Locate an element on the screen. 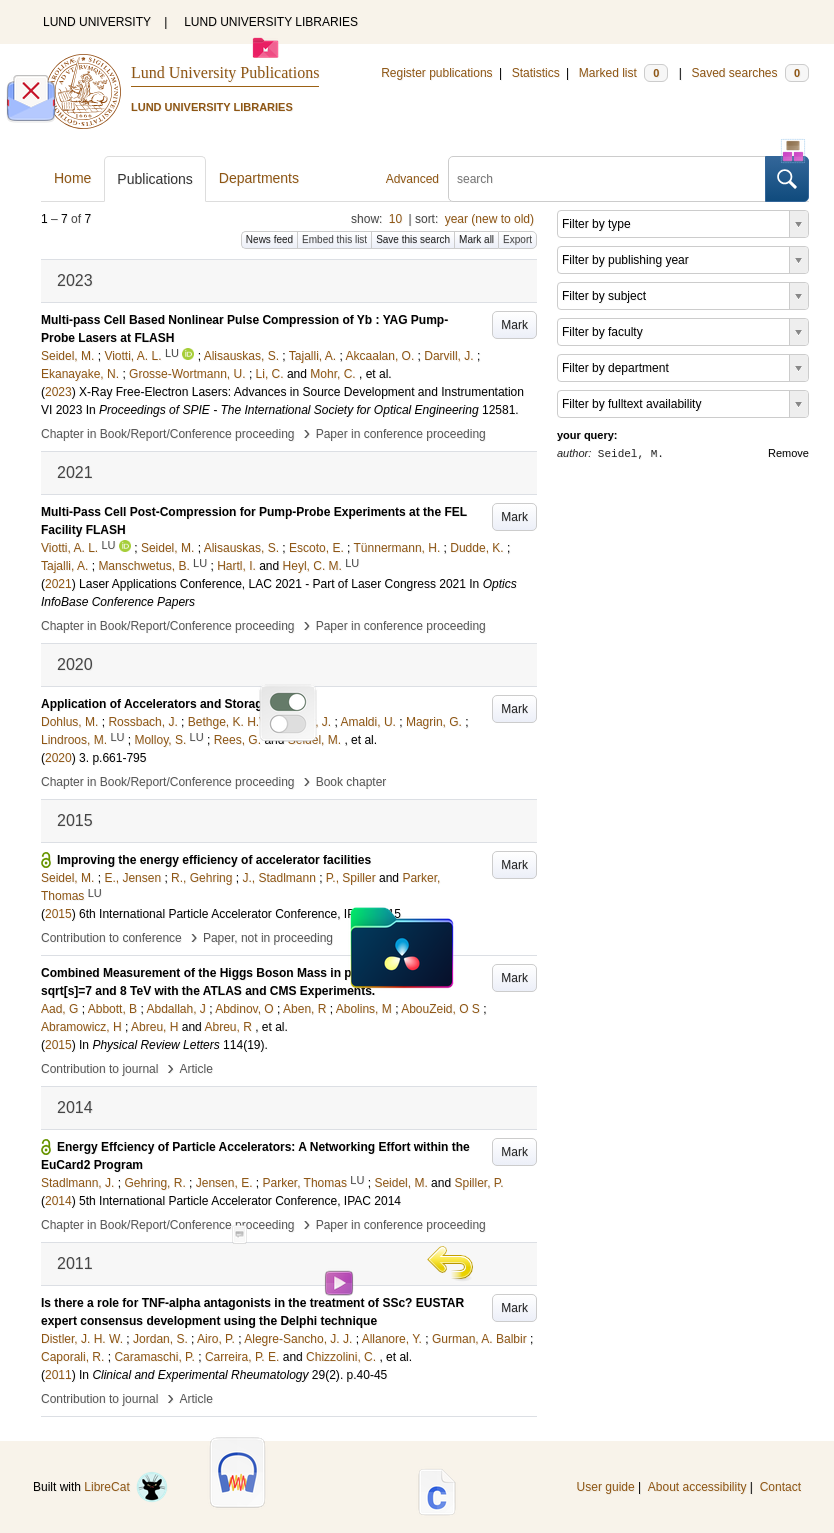 Image resolution: width=834 pixels, height=1533 pixels. open system tweaks or customization settings is located at coordinates (288, 713).